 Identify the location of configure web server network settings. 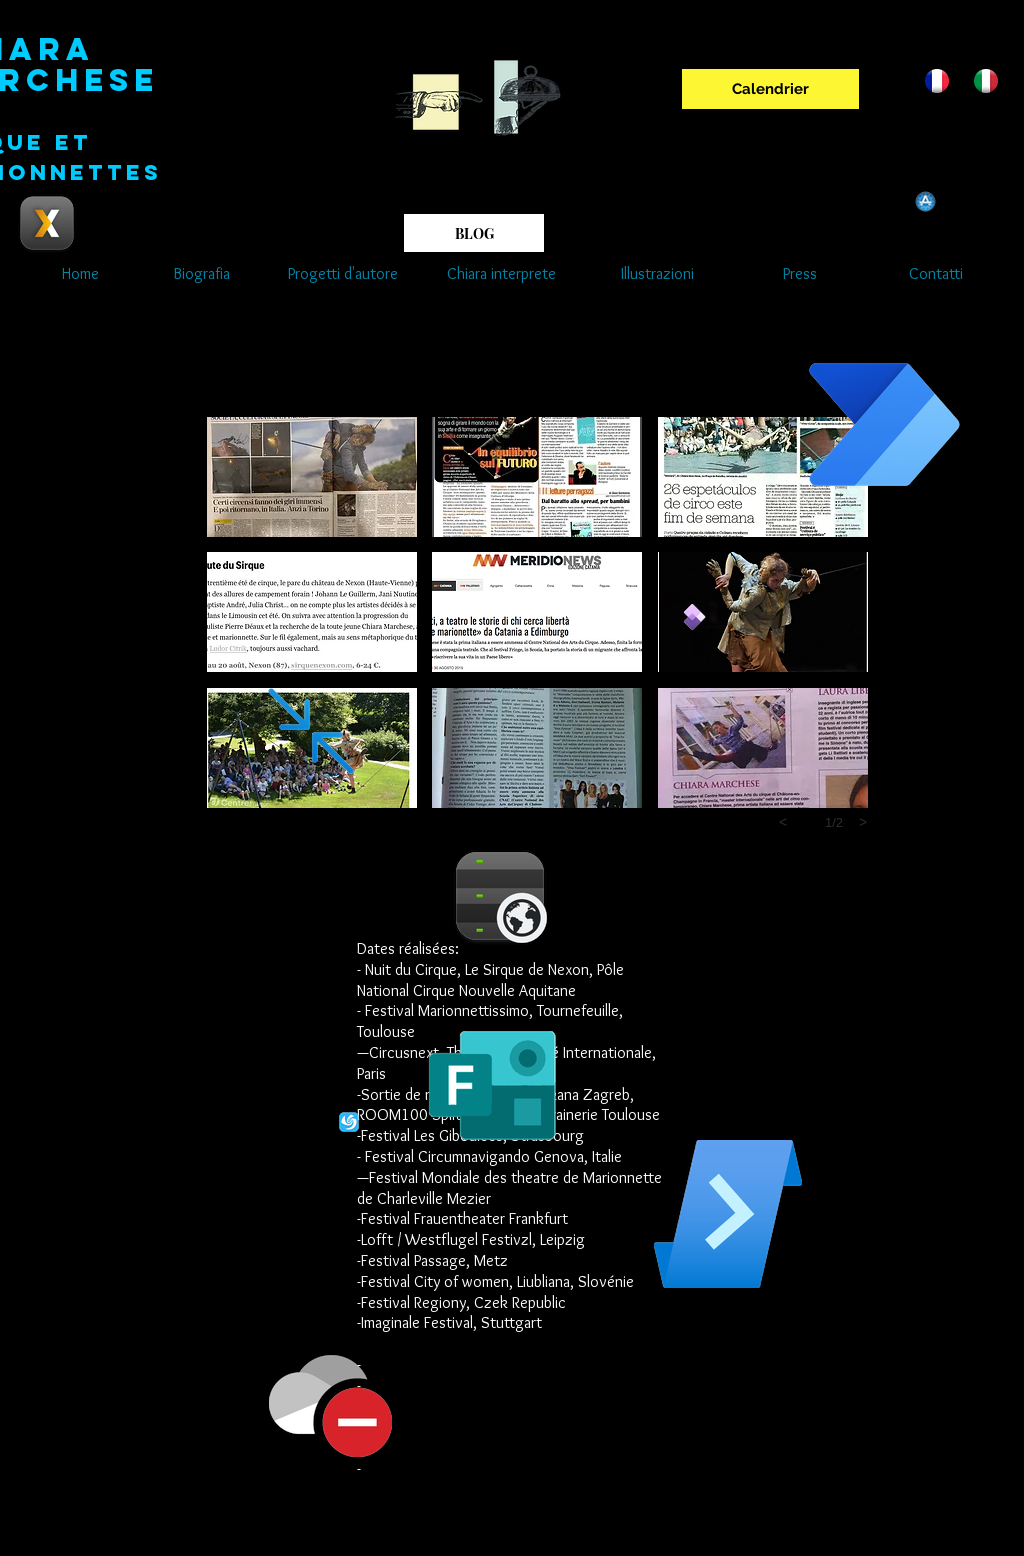
(500, 896).